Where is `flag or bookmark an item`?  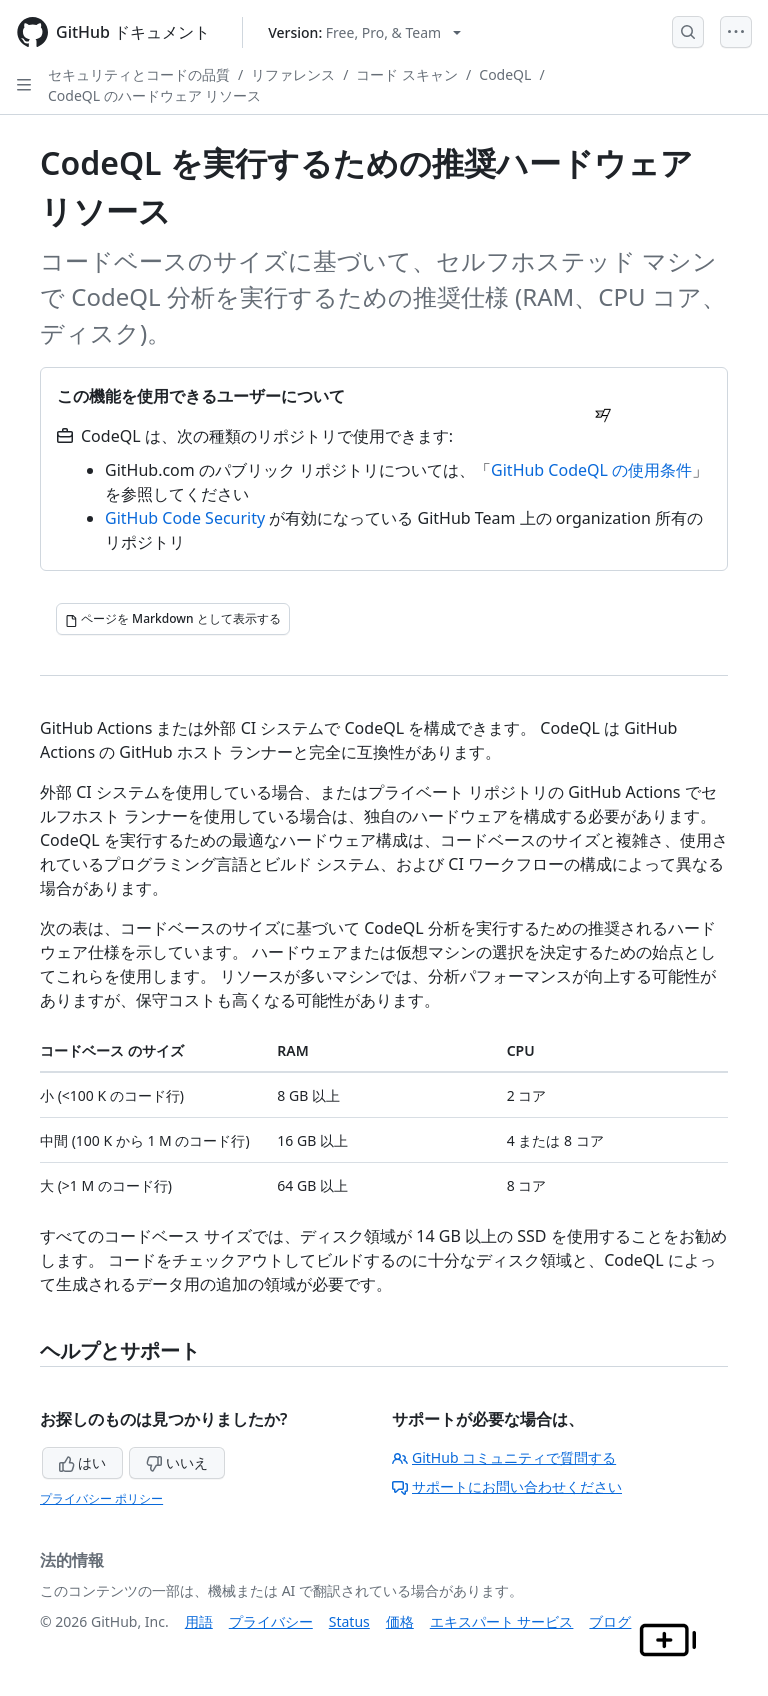
flag or bookmark an item is located at coordinates (603, 415).